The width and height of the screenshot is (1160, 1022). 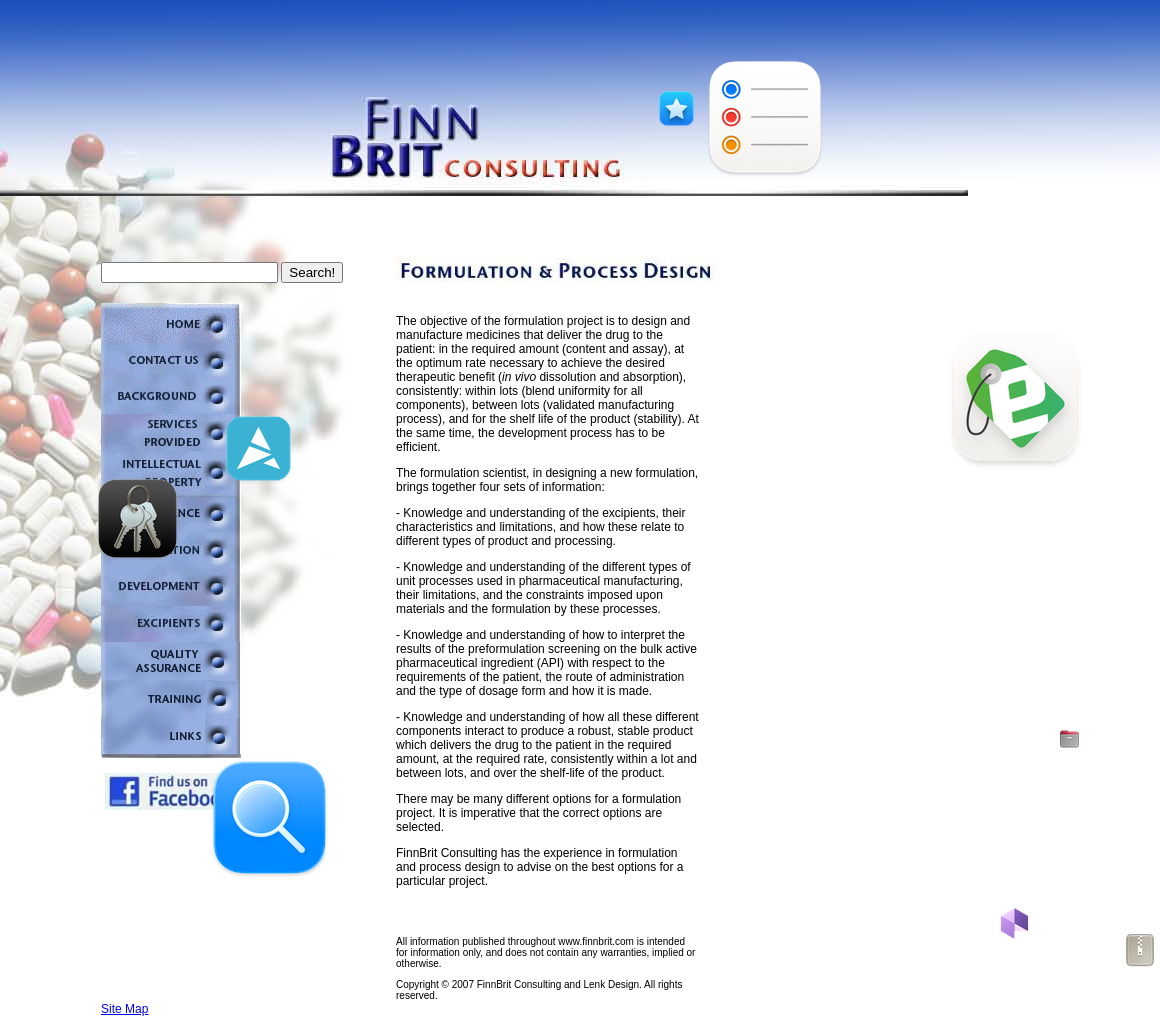 I want to click on open layout or design application, so click(x=1014, y=923).